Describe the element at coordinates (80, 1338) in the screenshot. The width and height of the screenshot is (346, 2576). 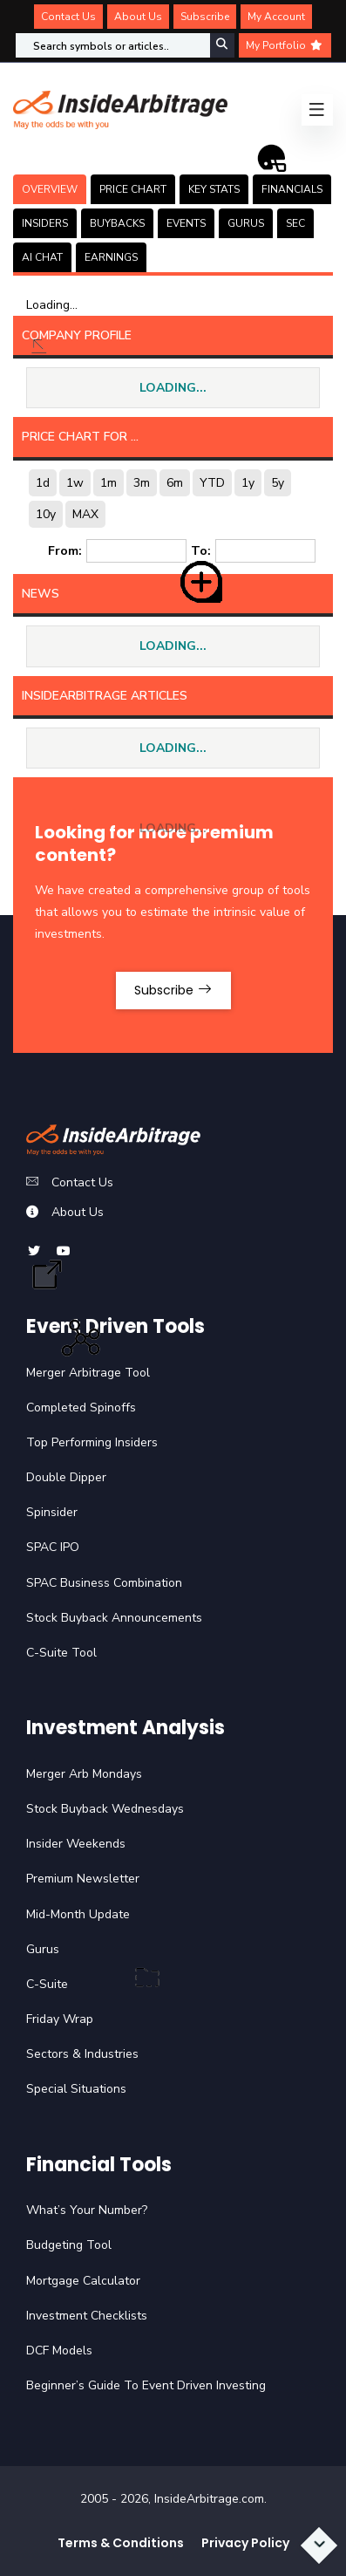
I see `view network connections or relationships` at that location.